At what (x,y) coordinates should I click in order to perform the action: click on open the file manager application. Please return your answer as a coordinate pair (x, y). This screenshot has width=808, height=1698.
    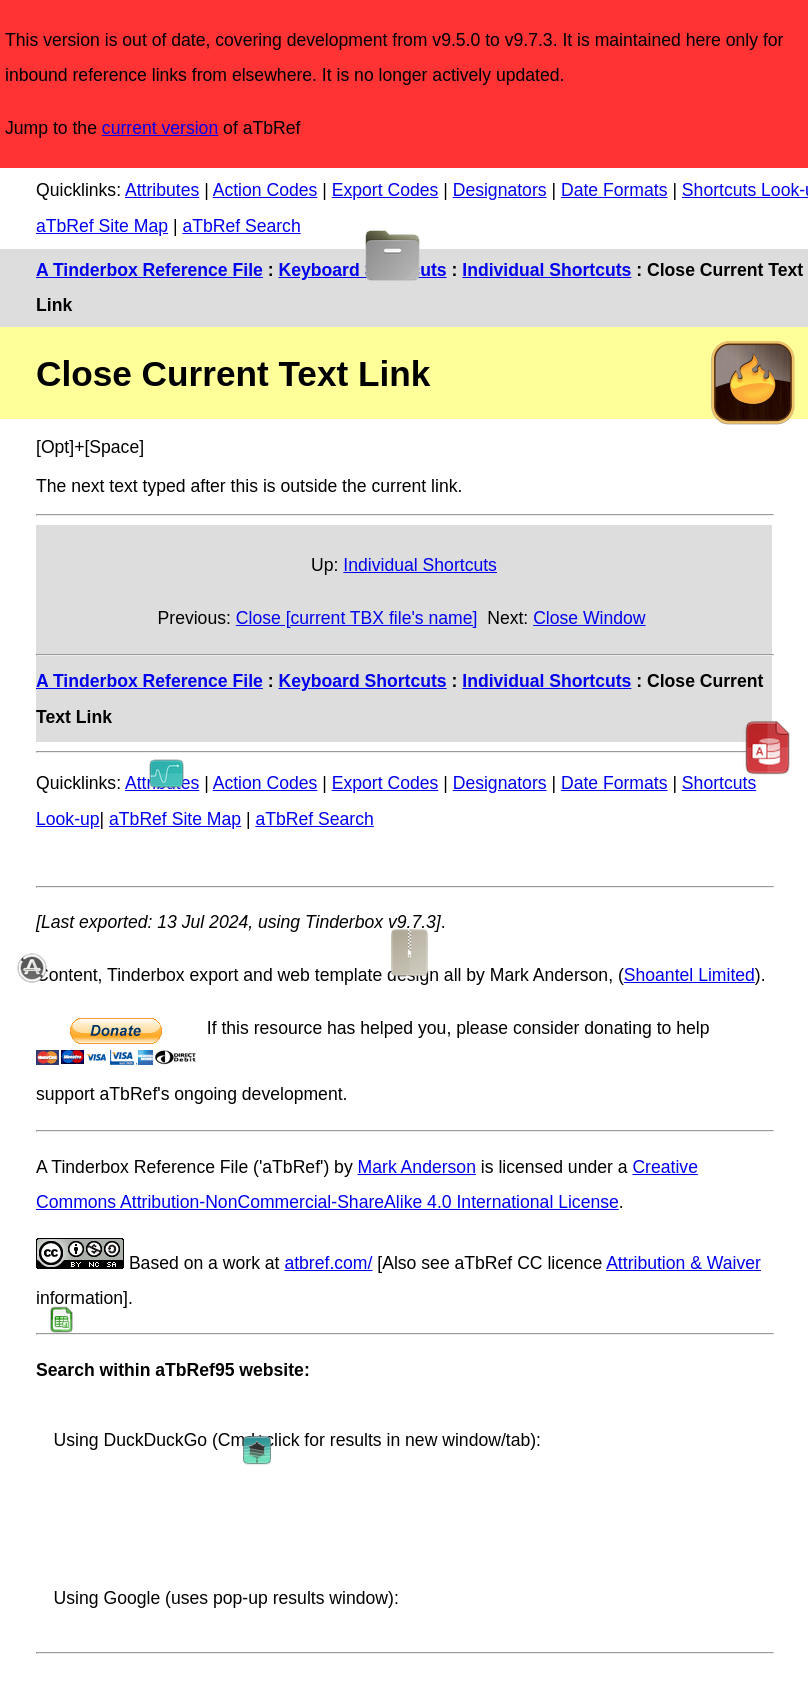
    Looking at the image, I should click on (392, 255).